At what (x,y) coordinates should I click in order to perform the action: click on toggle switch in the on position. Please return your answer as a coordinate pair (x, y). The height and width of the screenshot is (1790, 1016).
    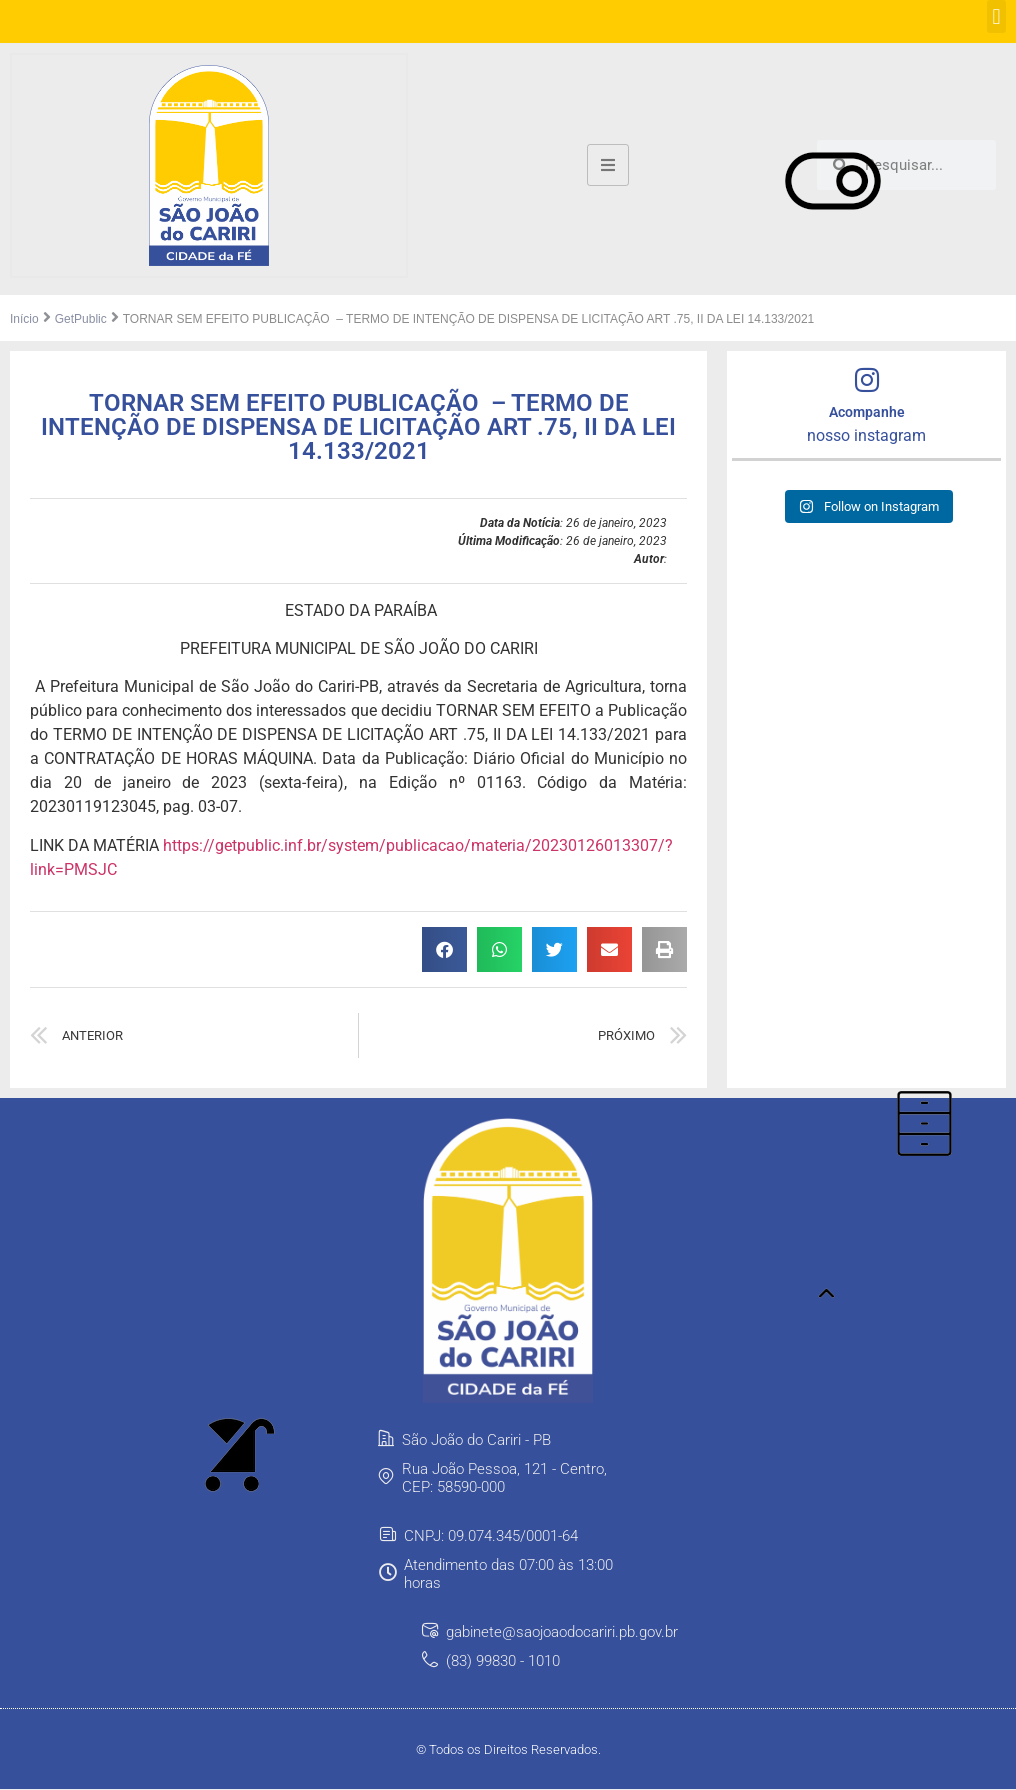
    Looking at the image, I should click on (833, 181).